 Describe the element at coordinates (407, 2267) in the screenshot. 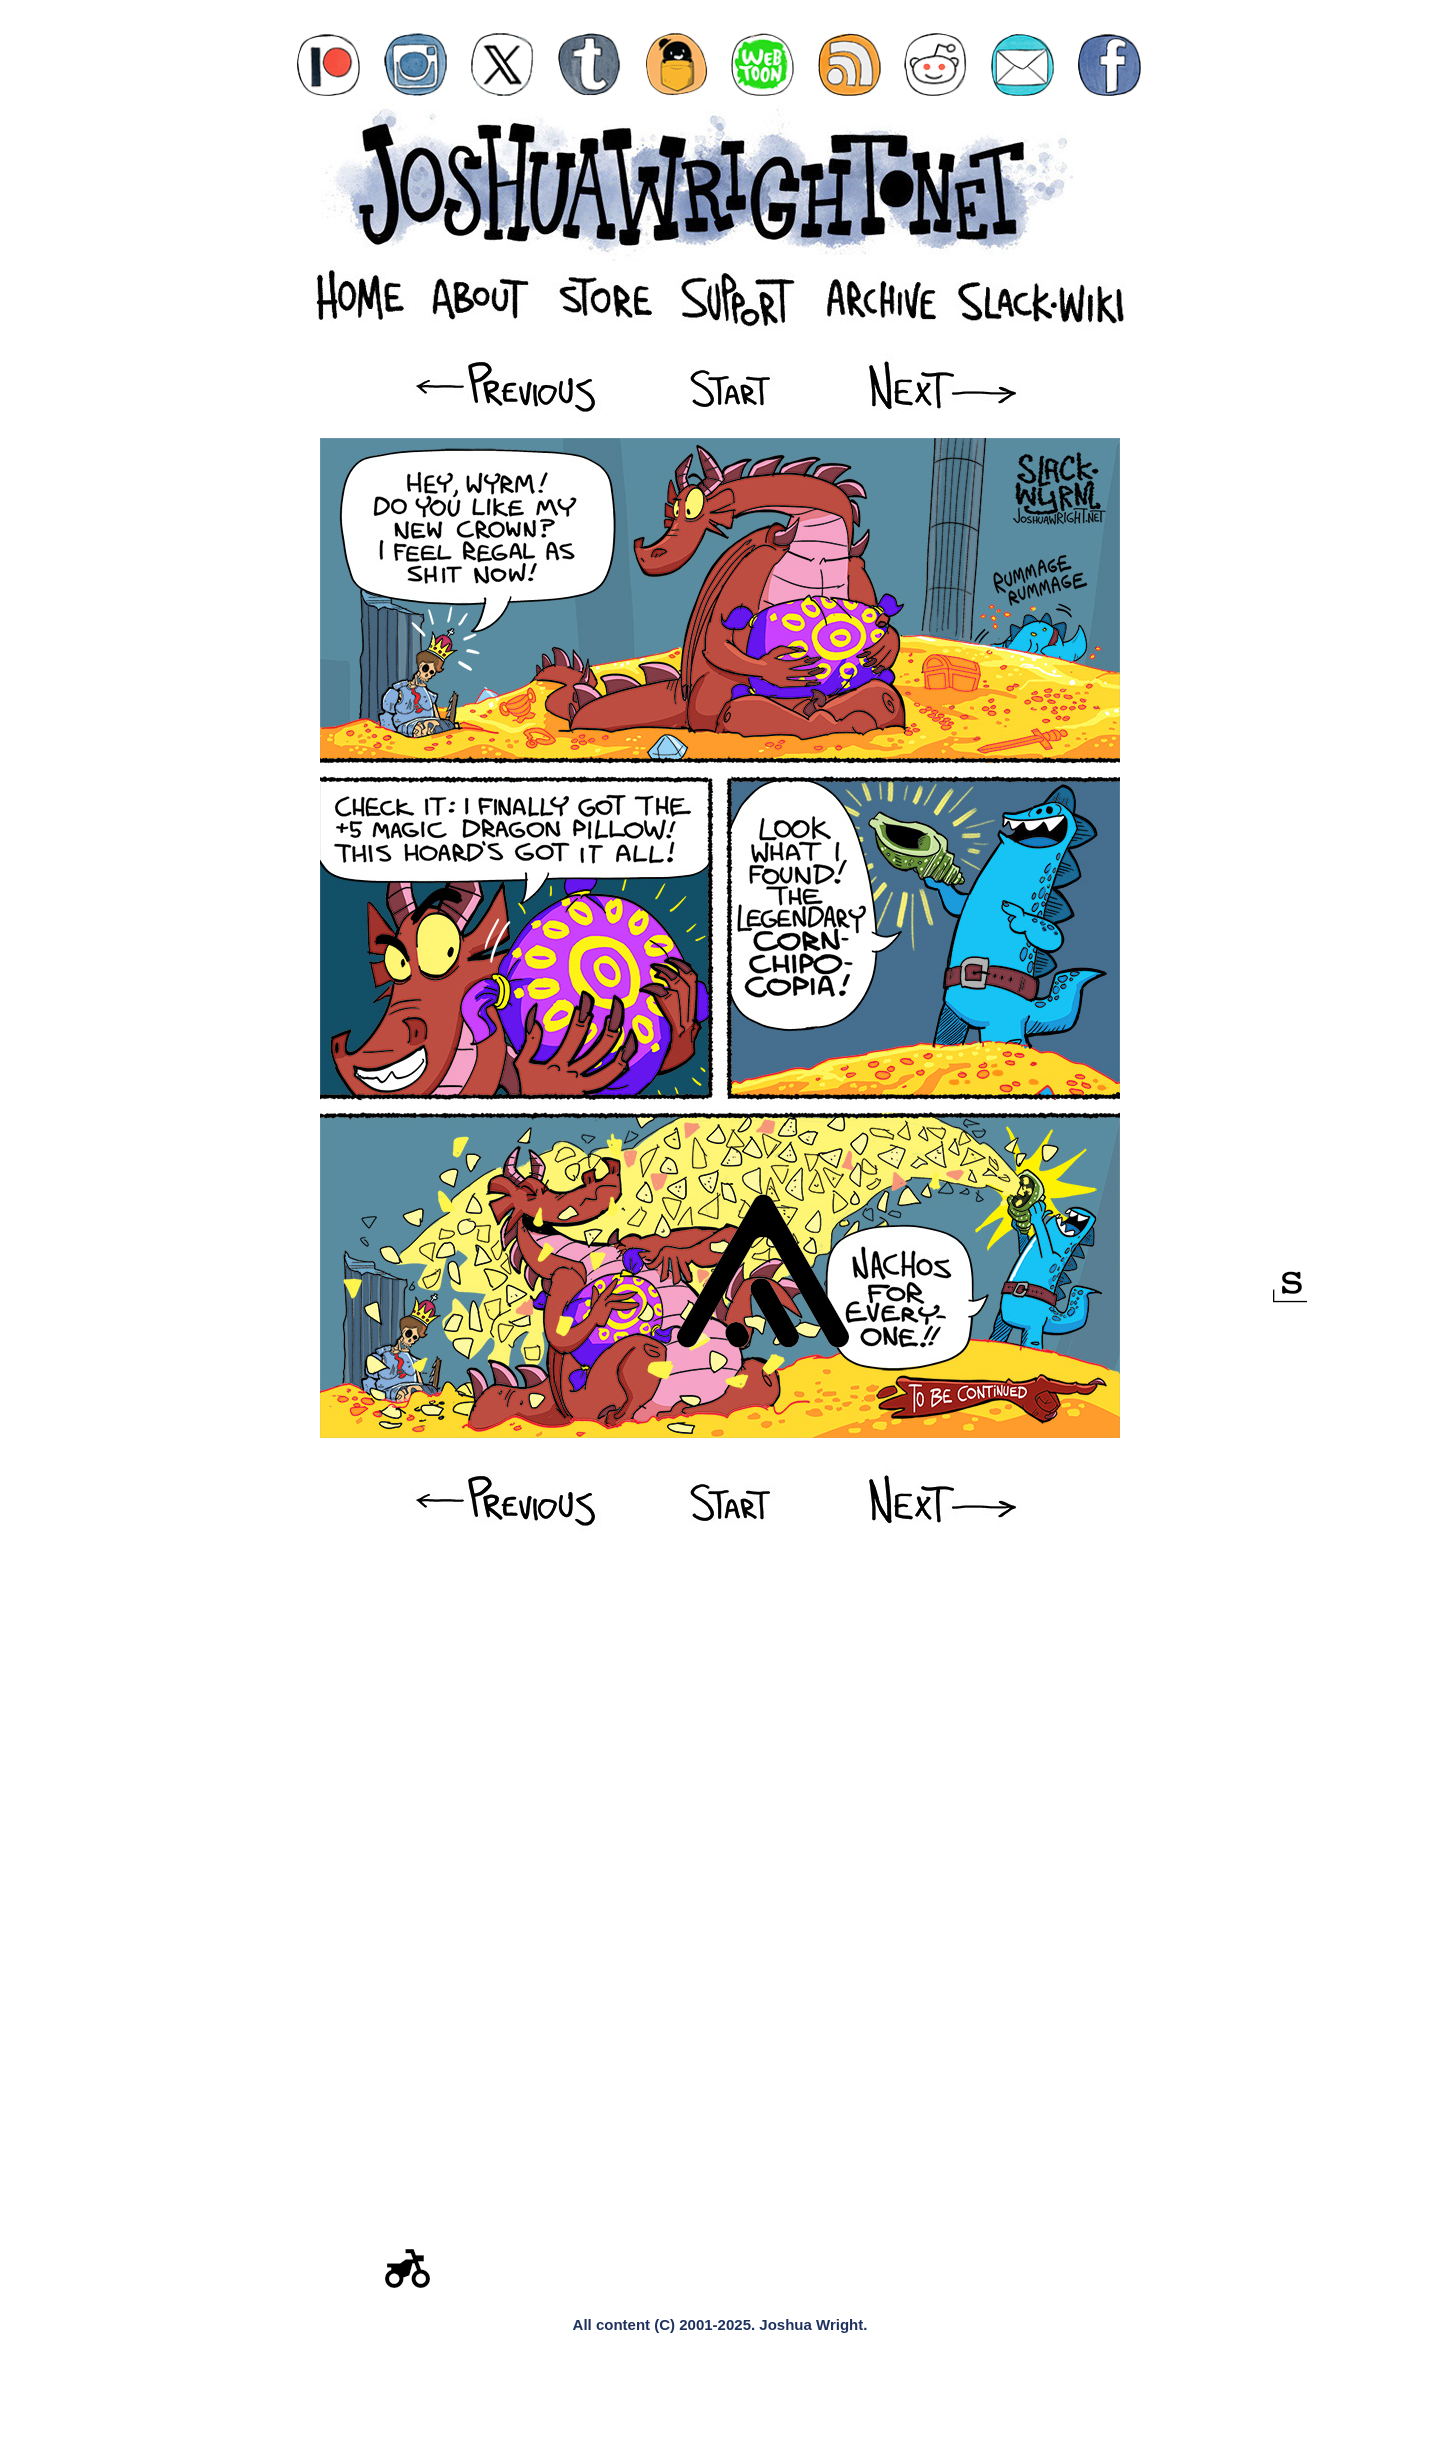

I see `select motorcycle as transportation mode` at that location.